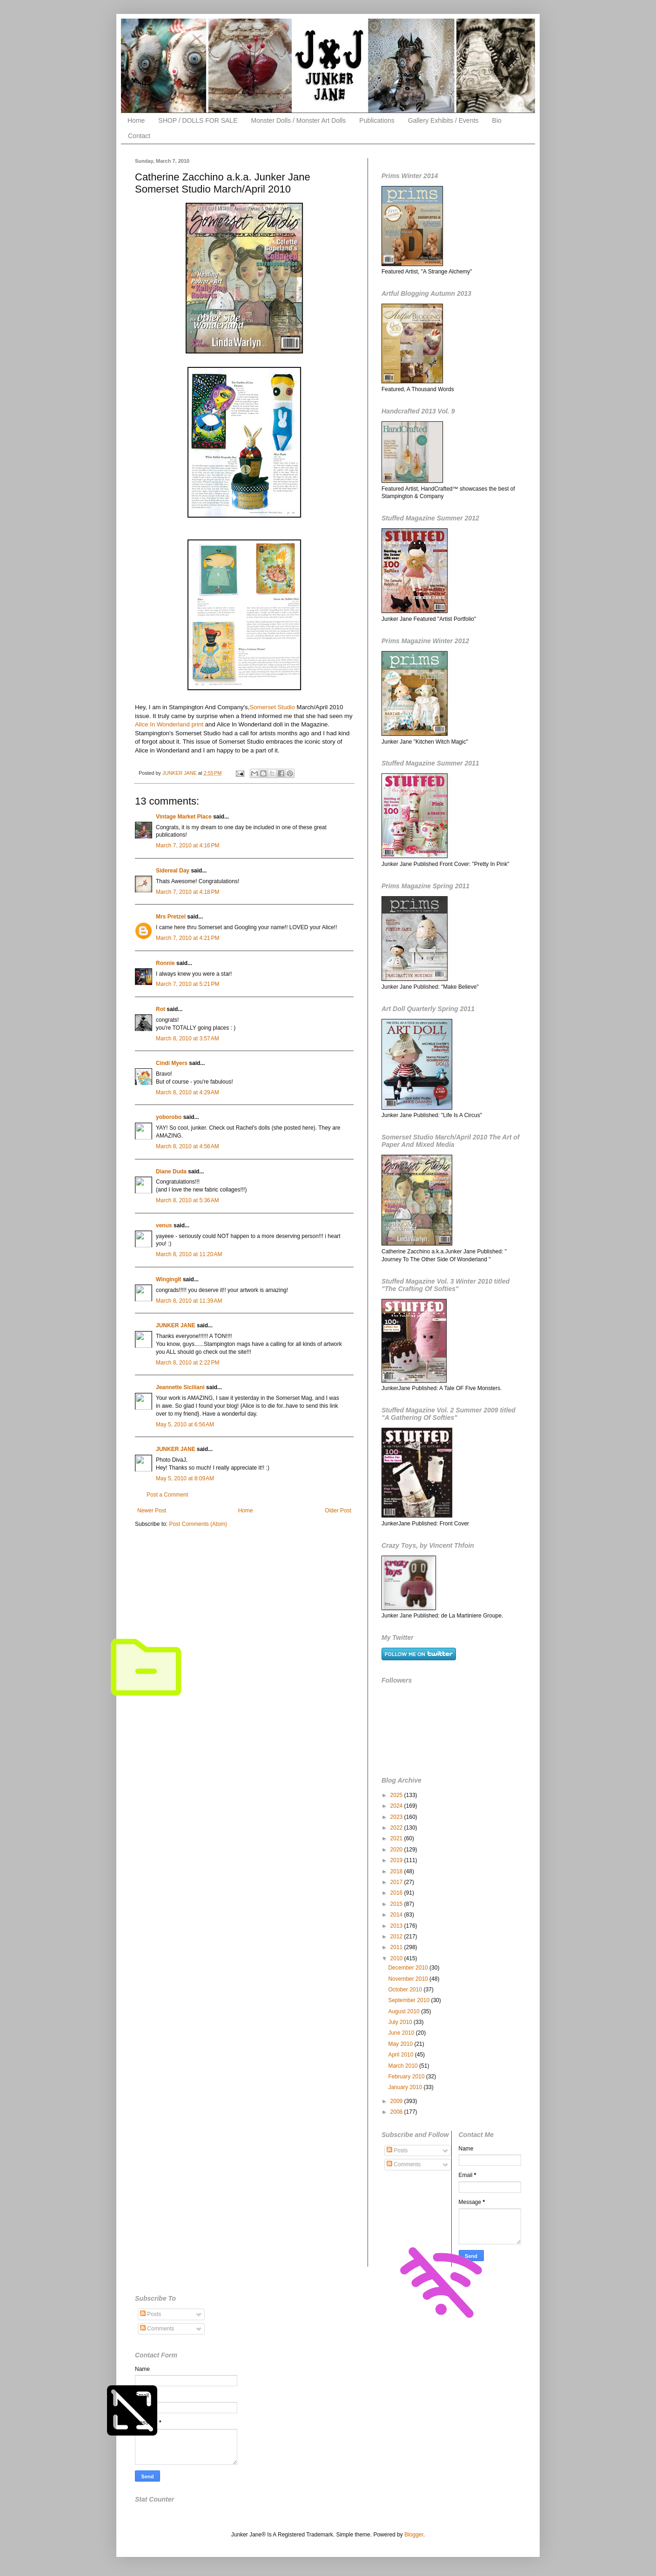 This screenshot has width=656, height=2576. I want to click on remove a folder, so click(146, 1666).